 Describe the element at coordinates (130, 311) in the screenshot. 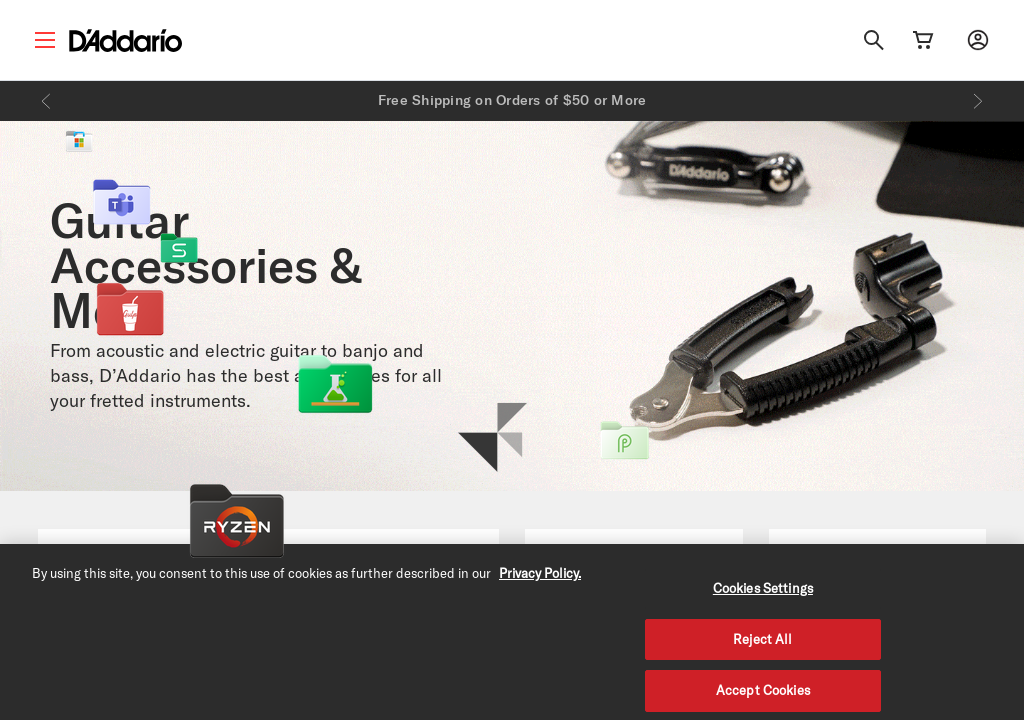

I see `open gulp project folder` at that location.